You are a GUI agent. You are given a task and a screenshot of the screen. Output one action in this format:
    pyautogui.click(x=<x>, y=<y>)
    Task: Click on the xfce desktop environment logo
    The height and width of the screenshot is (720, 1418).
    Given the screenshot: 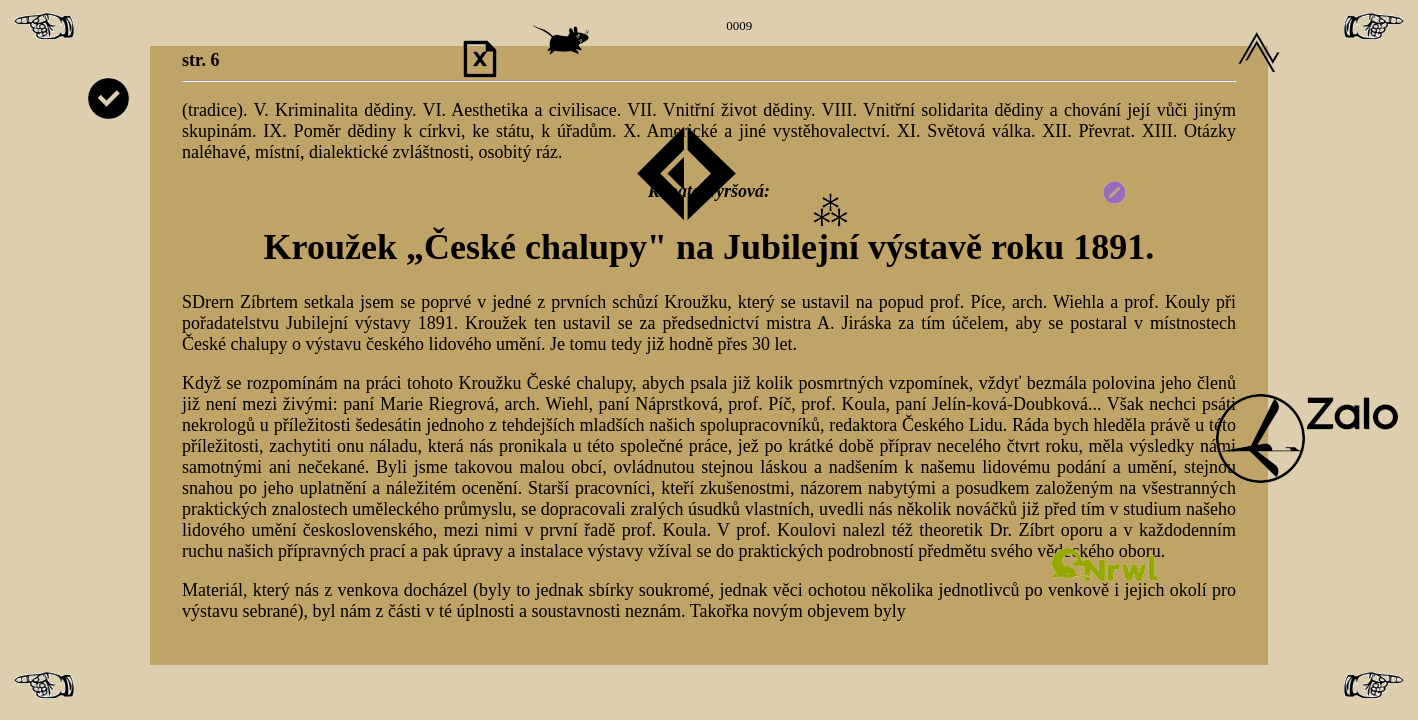 What is the action you would take?
    pyautogui.click(x=561, y=40)
    